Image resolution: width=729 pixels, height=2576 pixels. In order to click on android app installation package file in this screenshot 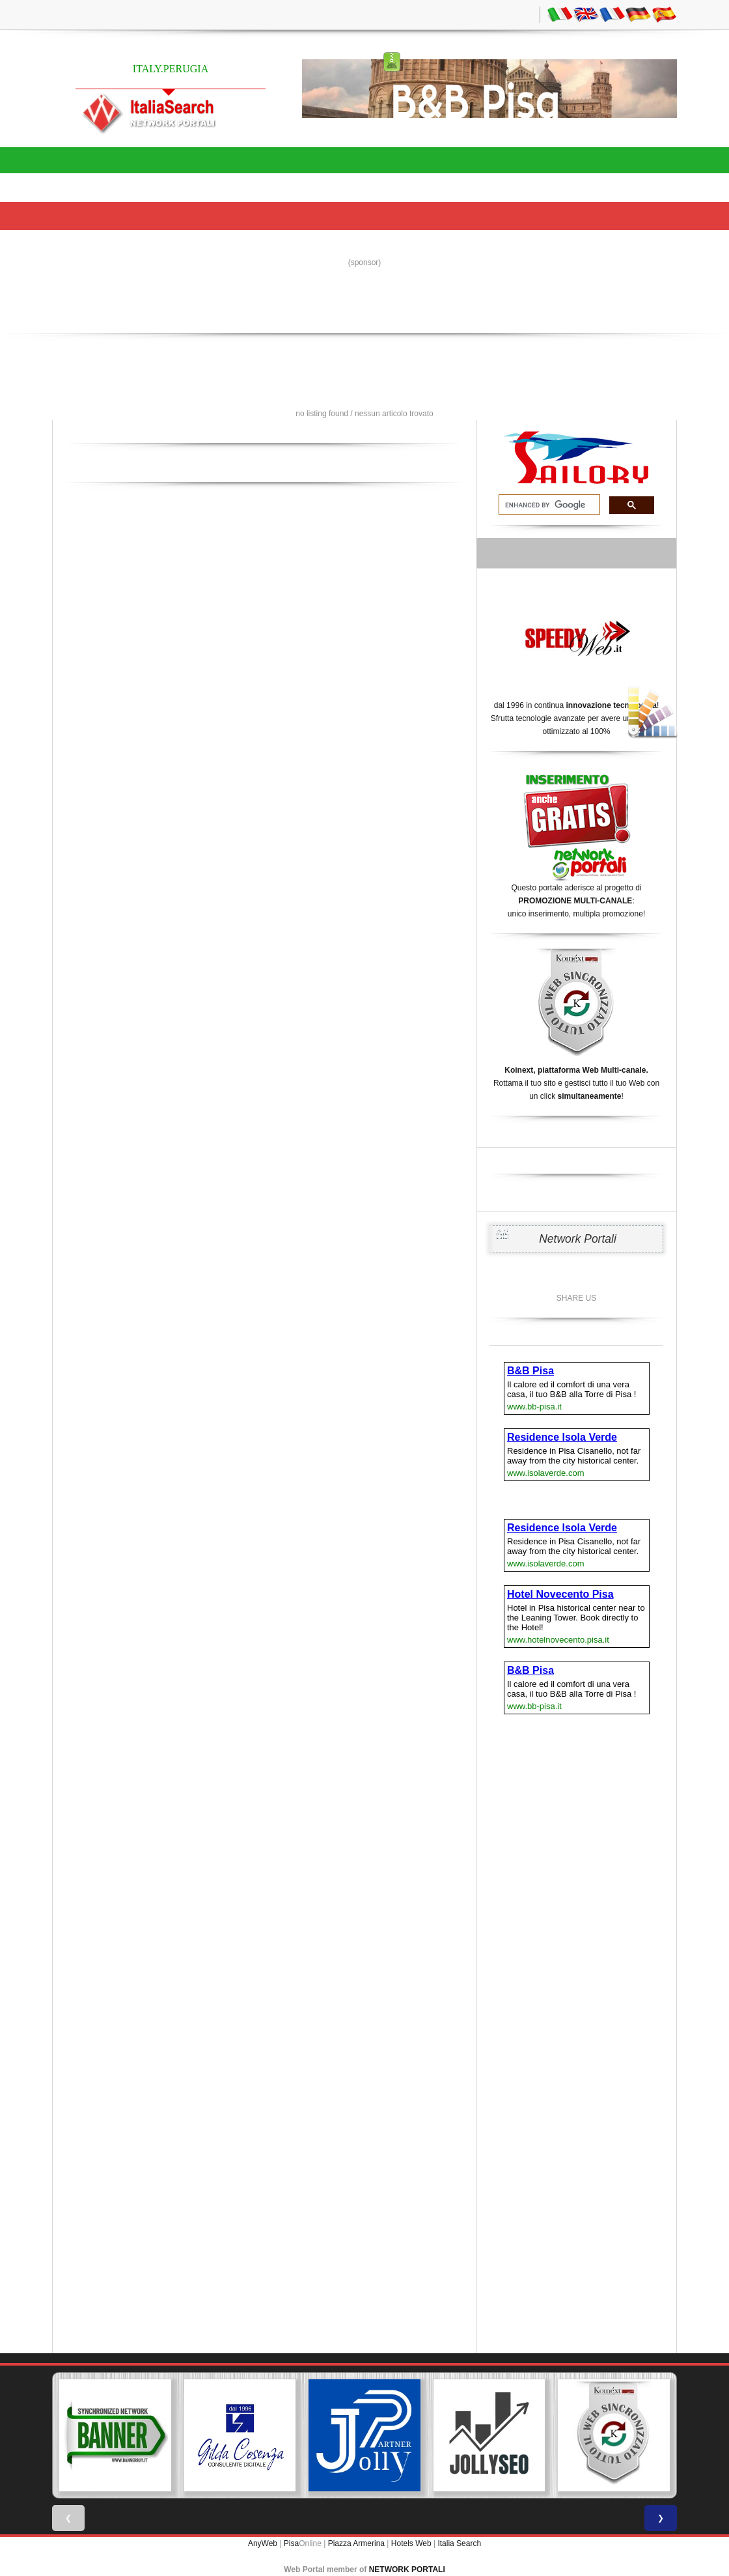, I will do `click(392, 62)`.